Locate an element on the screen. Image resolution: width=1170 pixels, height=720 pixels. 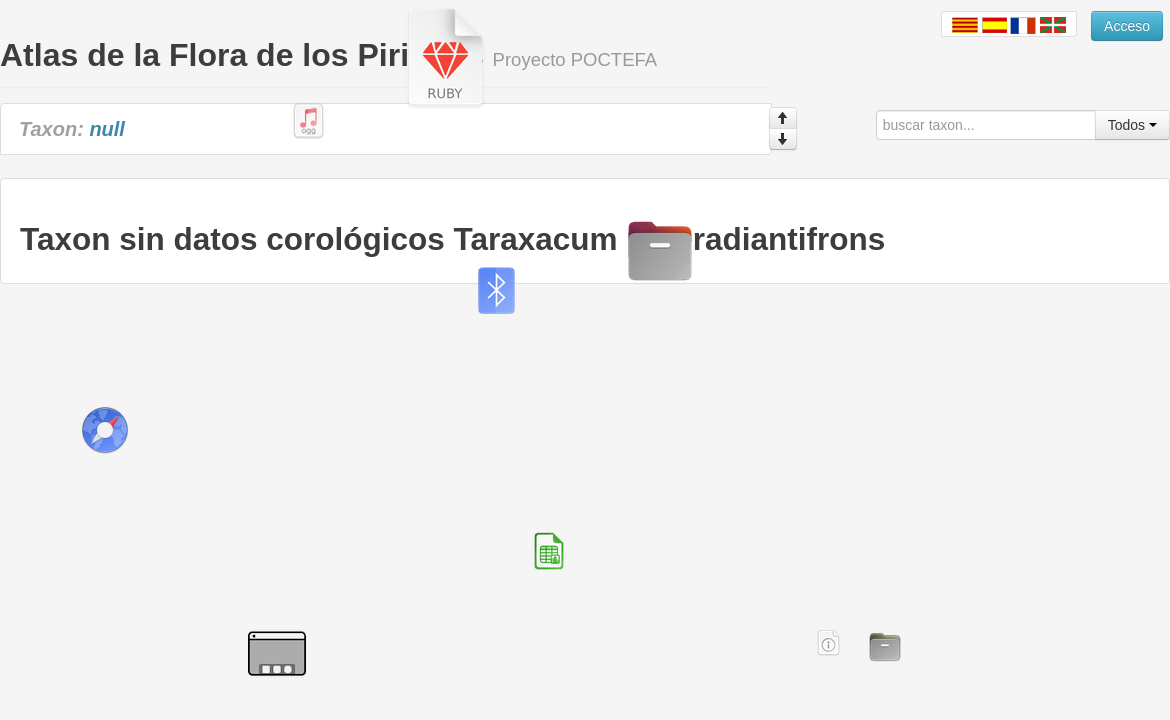
view the readme documentation file is located at coordinates (828, 642).